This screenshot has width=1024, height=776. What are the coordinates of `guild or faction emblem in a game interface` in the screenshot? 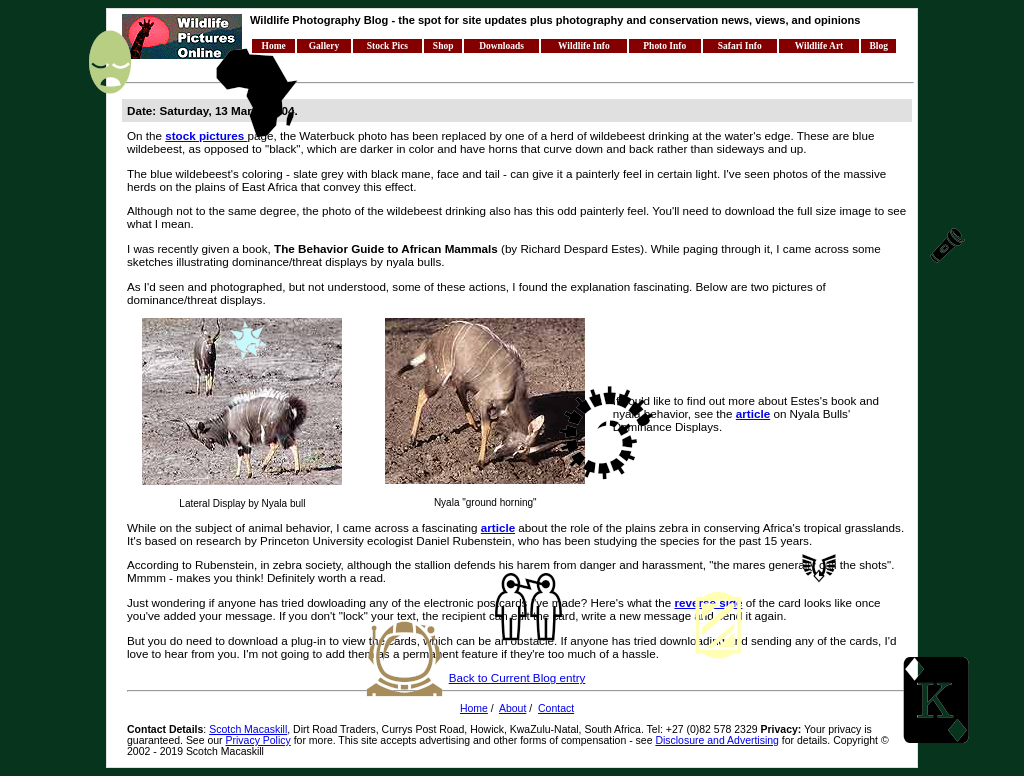 It's located at (819, 566).